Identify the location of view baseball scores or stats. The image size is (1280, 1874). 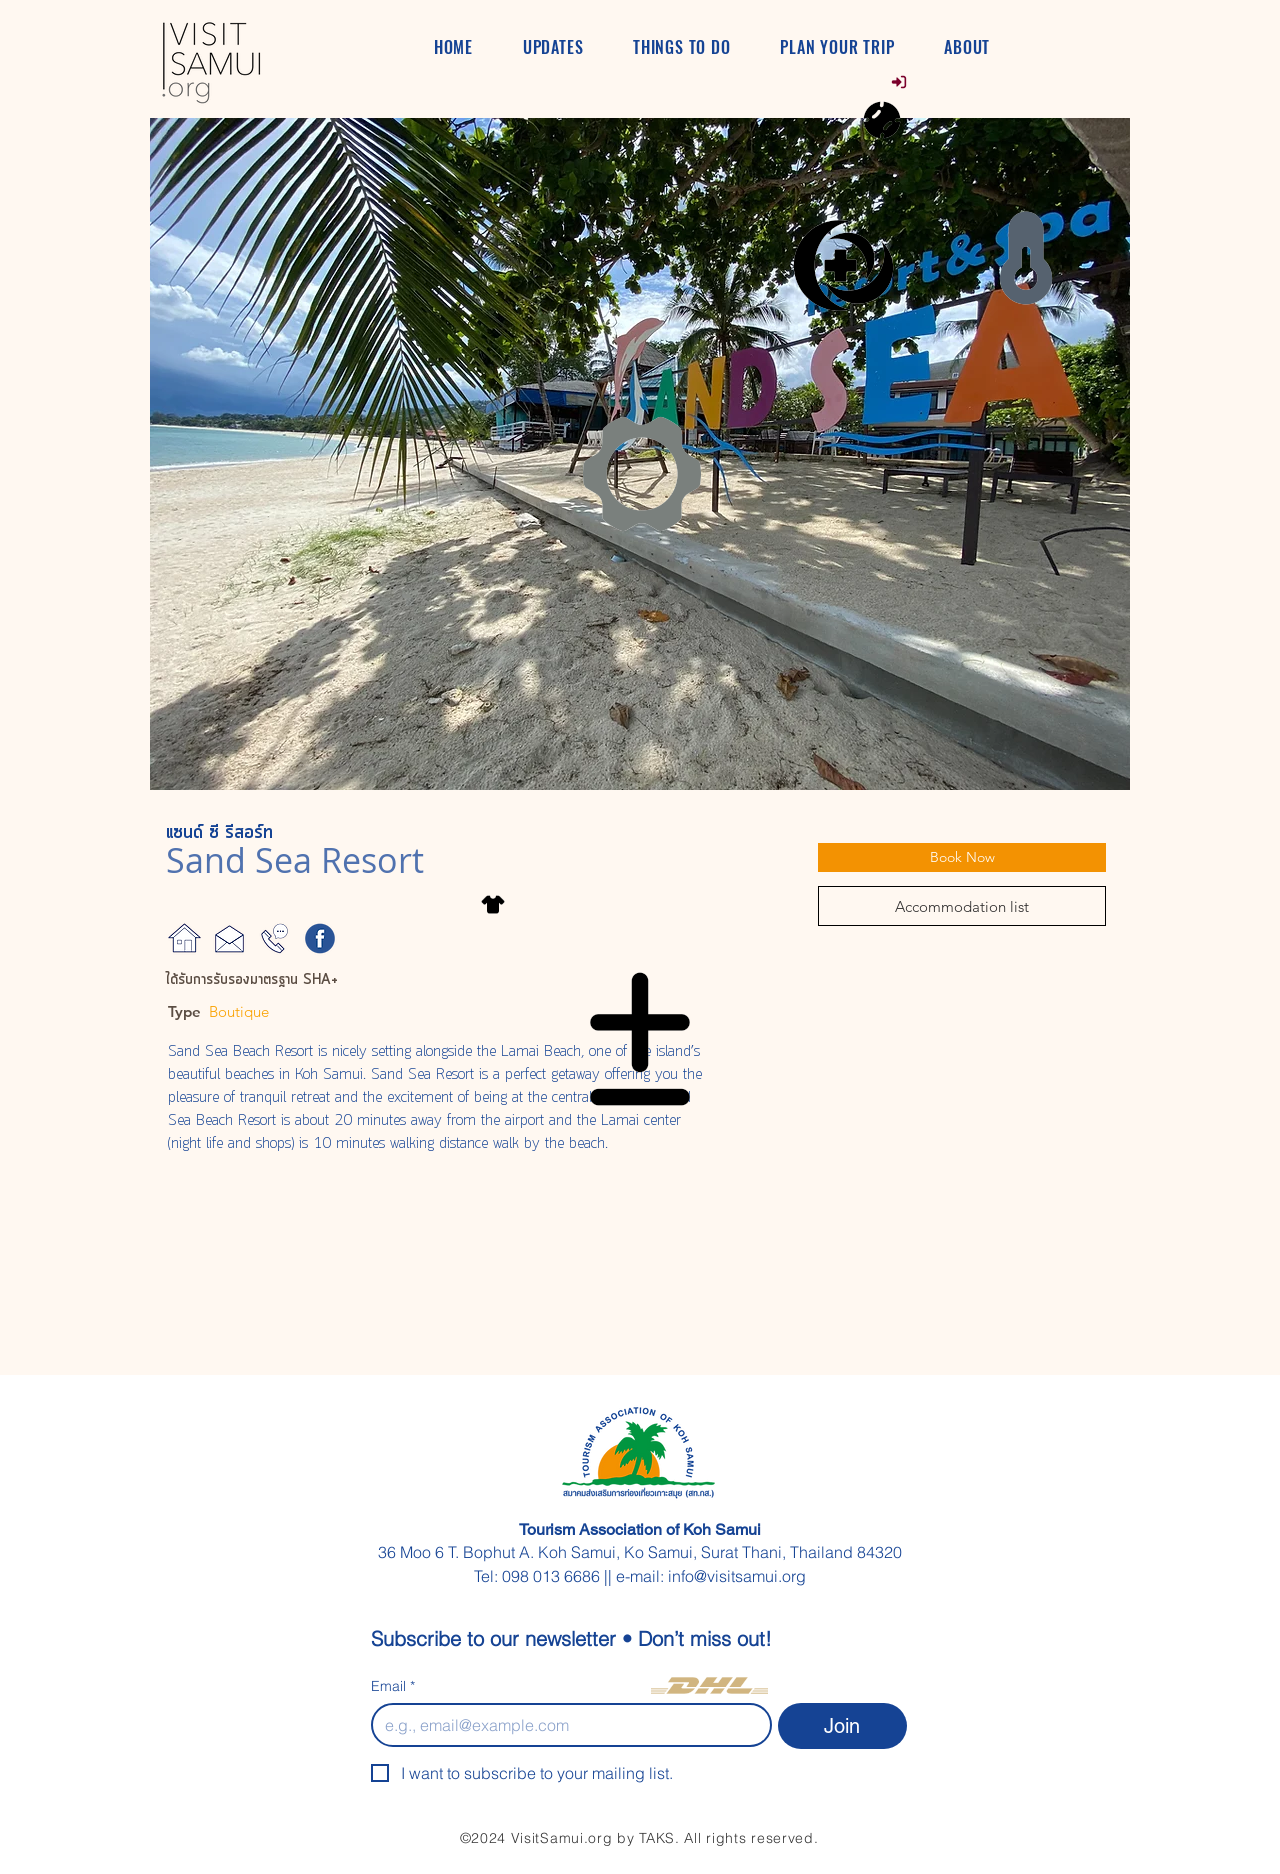
(882, 120).